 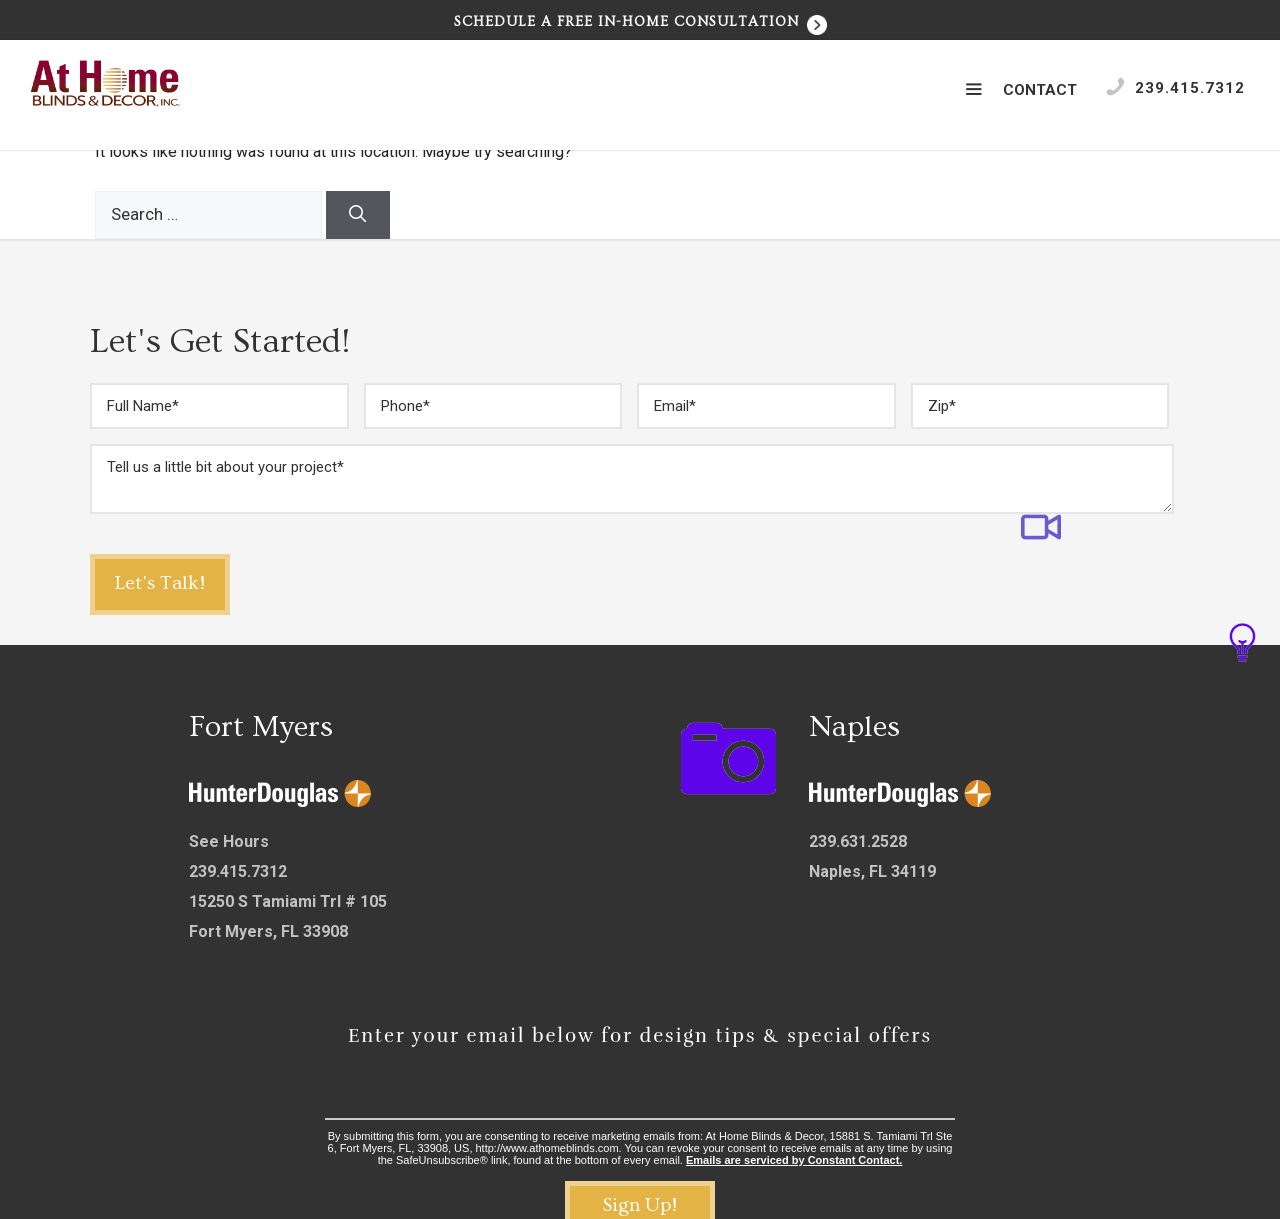 What do you see at coordinates (1242, 642) in the screenshot?
I see `access tips or suggestions` at bounding box center [1242, 642].